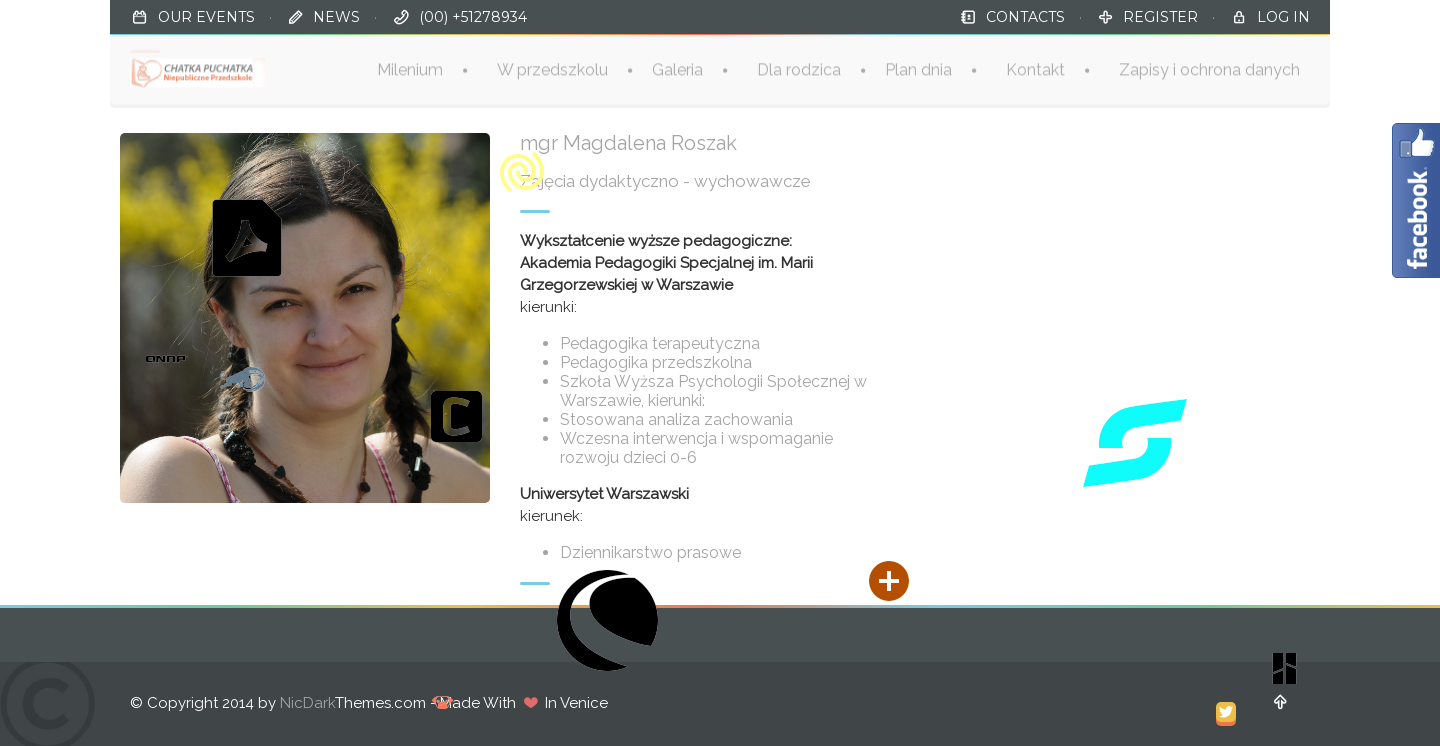 The image size is (1440, 746). What do you see at coordinates (247, 238) in the screenshot?
I see `open a PDF document` at bounding box center [247, 238].